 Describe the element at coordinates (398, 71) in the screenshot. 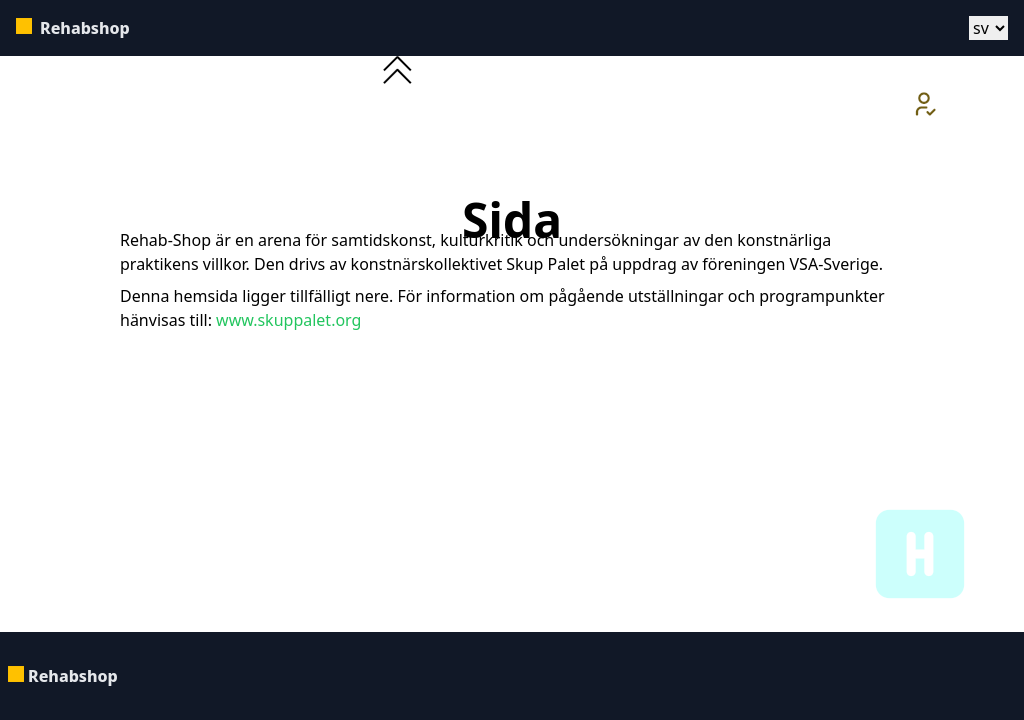

I see `collapse code section above` at that location.